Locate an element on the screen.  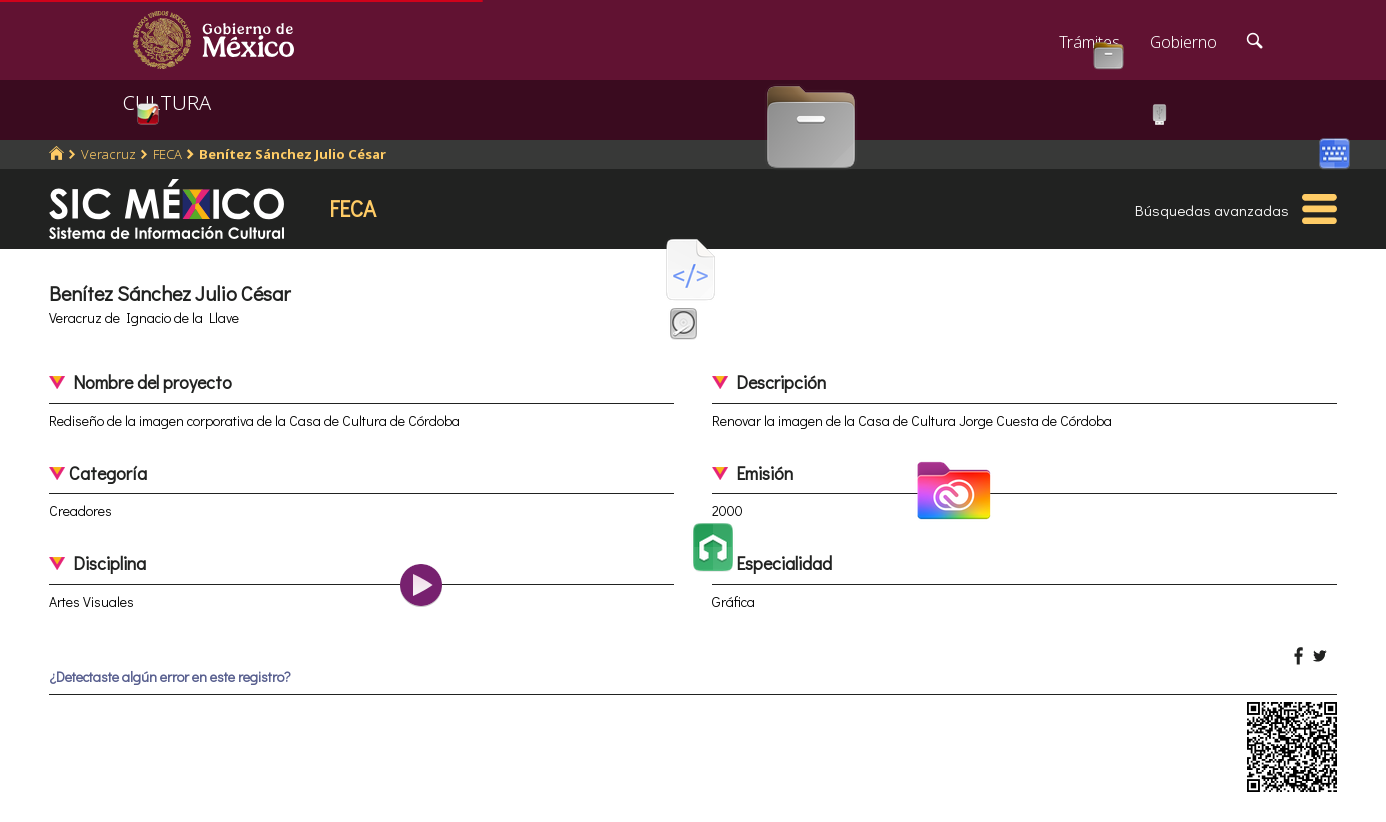
open adobe creative cloud files folder is located at coordinates (953, 492).